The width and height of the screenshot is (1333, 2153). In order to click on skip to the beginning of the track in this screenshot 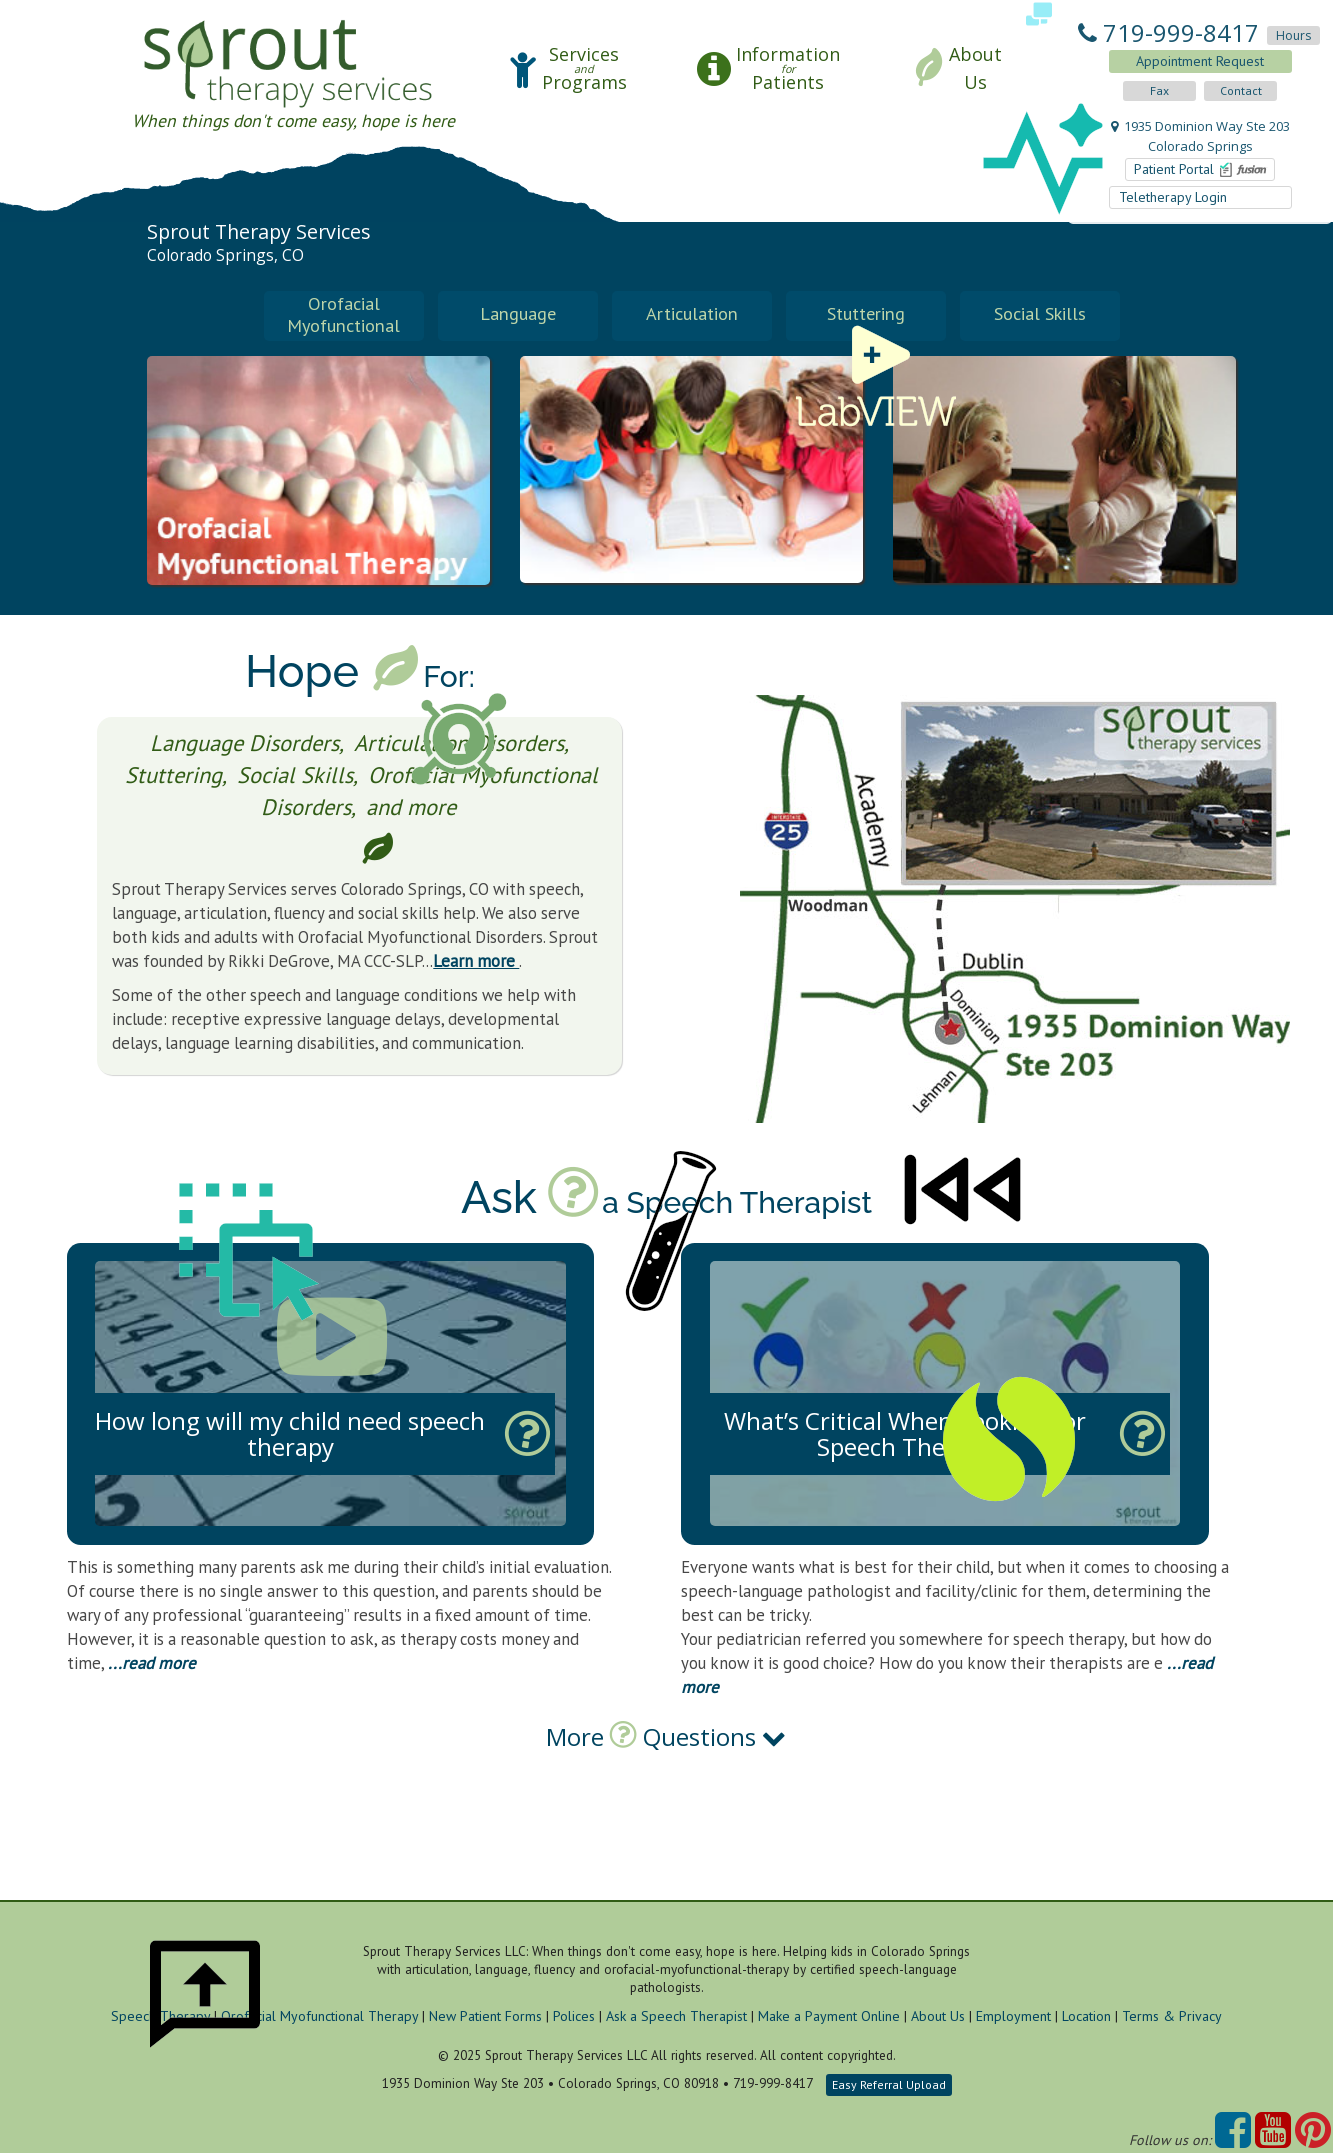, I will do `click(962, 1189)`.